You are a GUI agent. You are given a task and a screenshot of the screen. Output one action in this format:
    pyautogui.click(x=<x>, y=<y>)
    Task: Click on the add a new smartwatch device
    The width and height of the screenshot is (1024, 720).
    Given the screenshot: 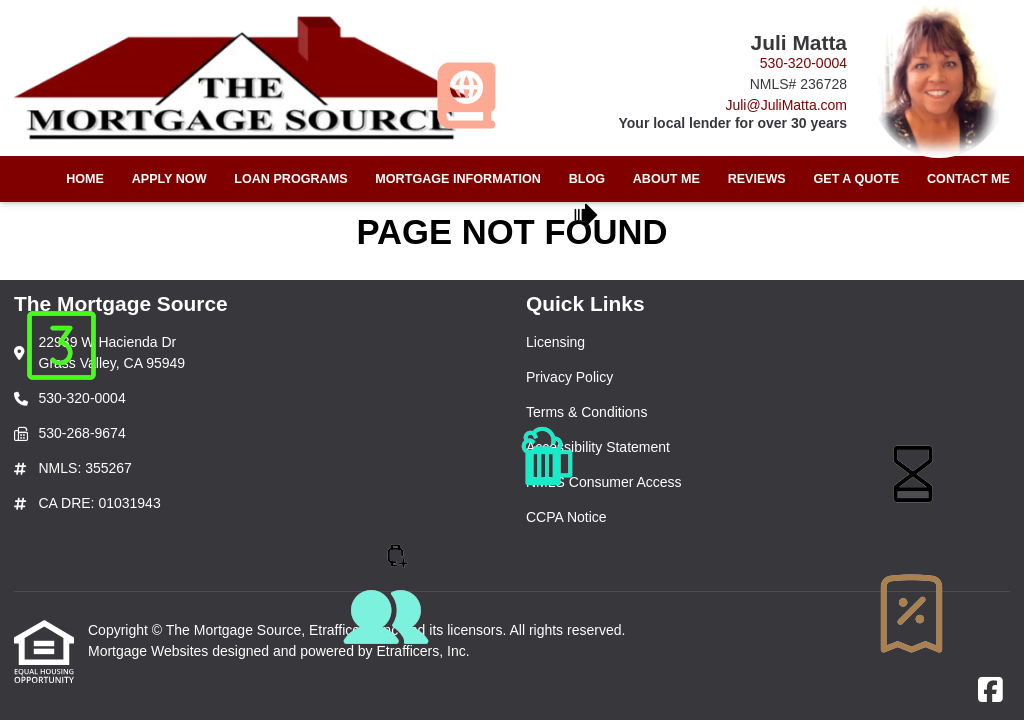 What is the action you would take?
    pyautogui.click(x=395, y=555)
    